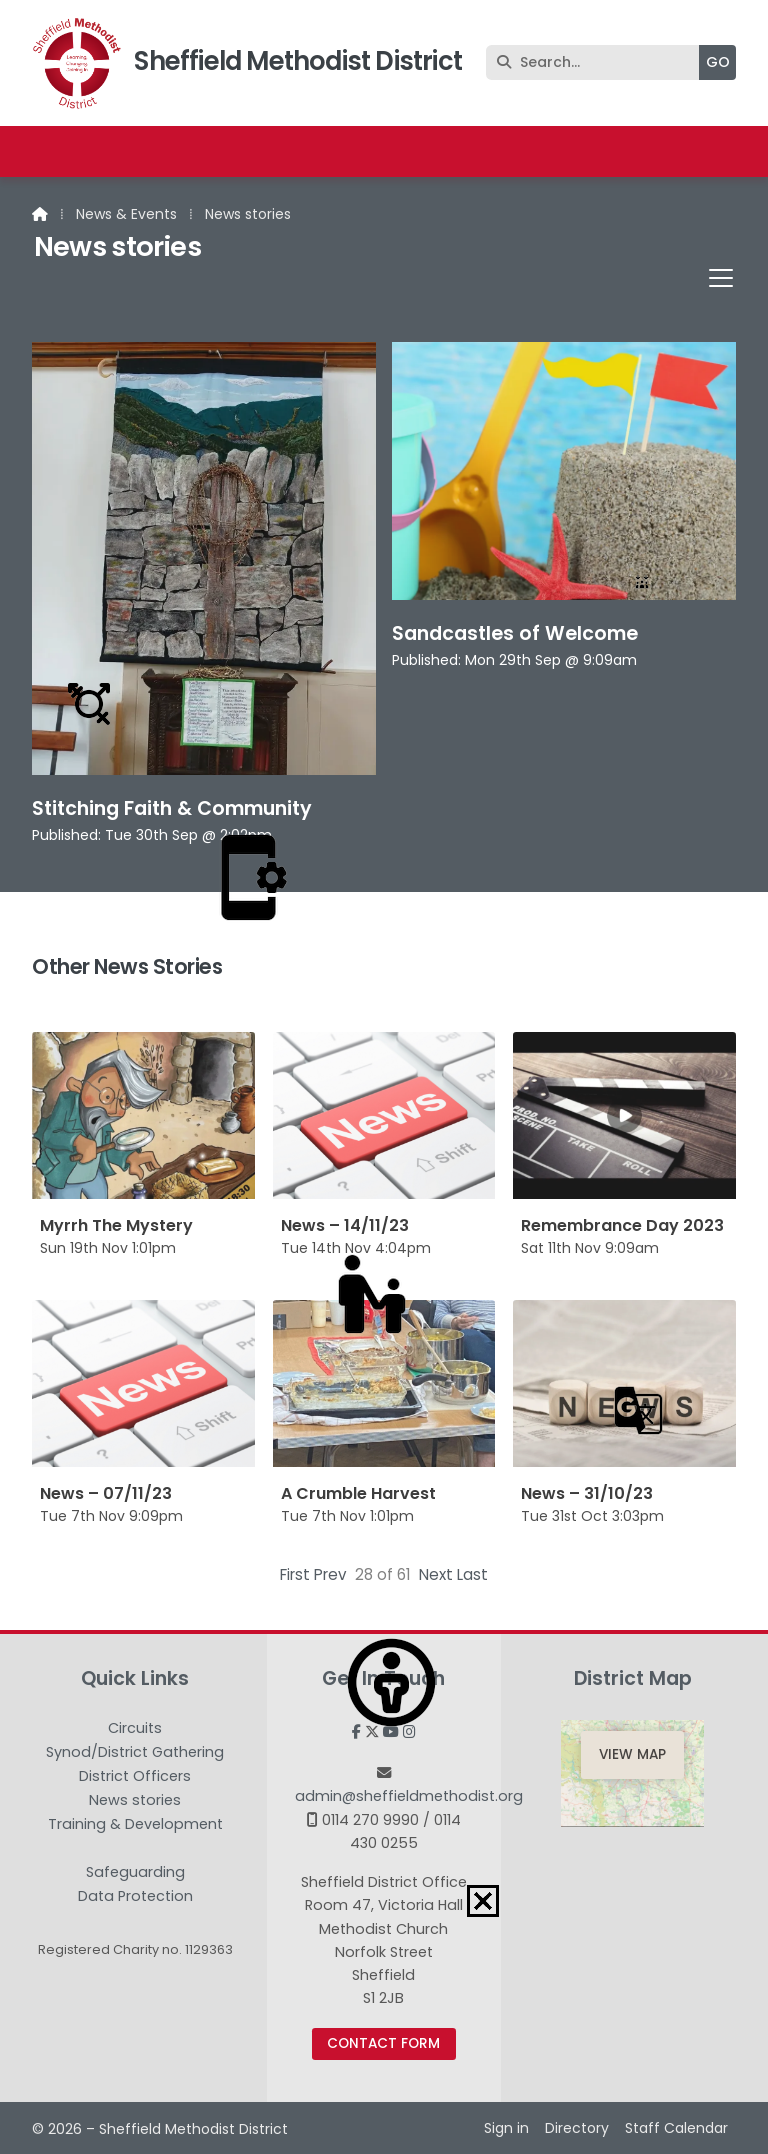 The image size is (768, 2154). Describe the element at coordinates (483, 1901) in the screenshot. I see `indicates a feature or option is disabled by default` at that location.